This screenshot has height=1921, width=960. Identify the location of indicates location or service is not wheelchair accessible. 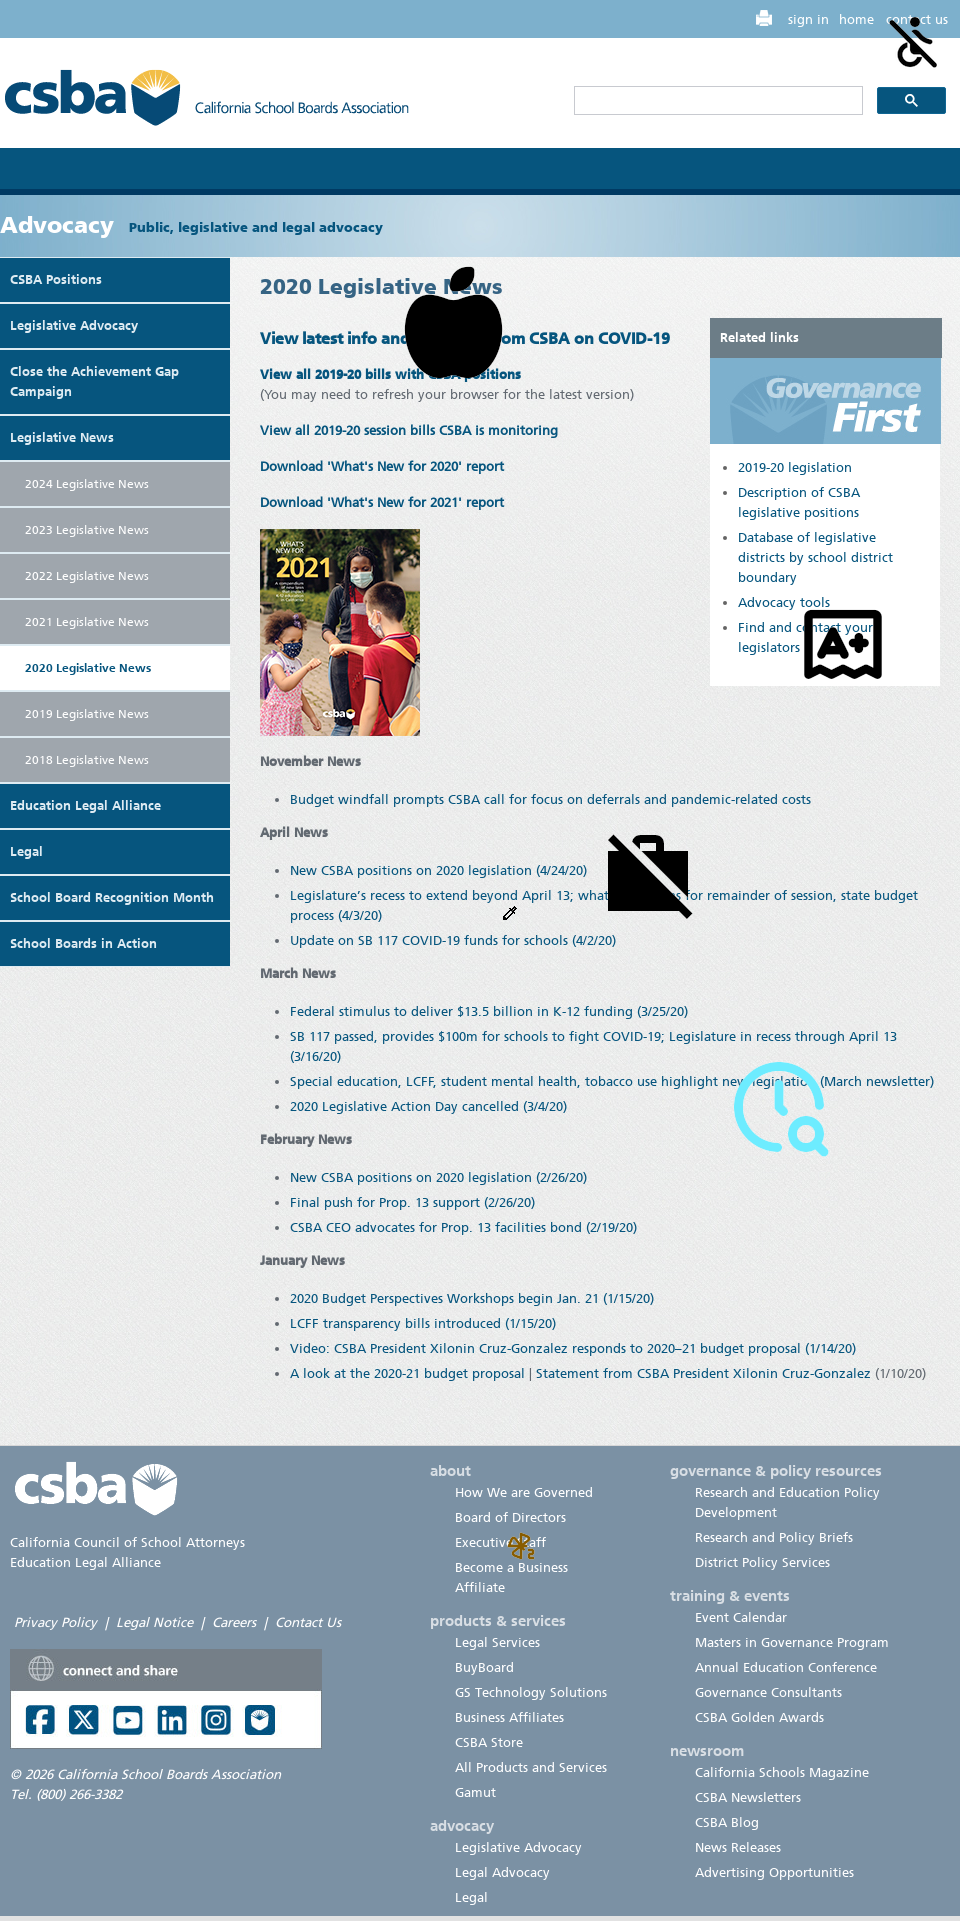
(915, 42).